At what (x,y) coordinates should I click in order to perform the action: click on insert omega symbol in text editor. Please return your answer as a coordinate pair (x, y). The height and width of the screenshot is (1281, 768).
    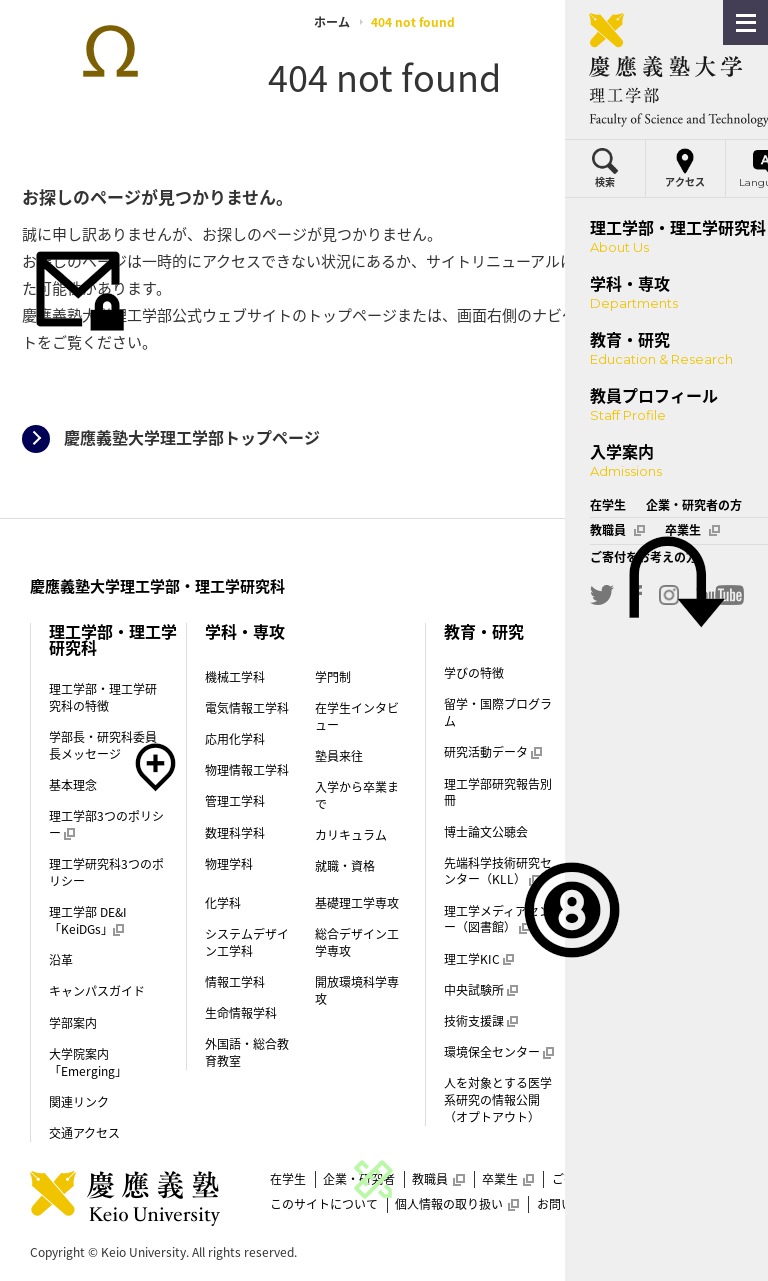
    Looking at the image, I should click on (110, 52).